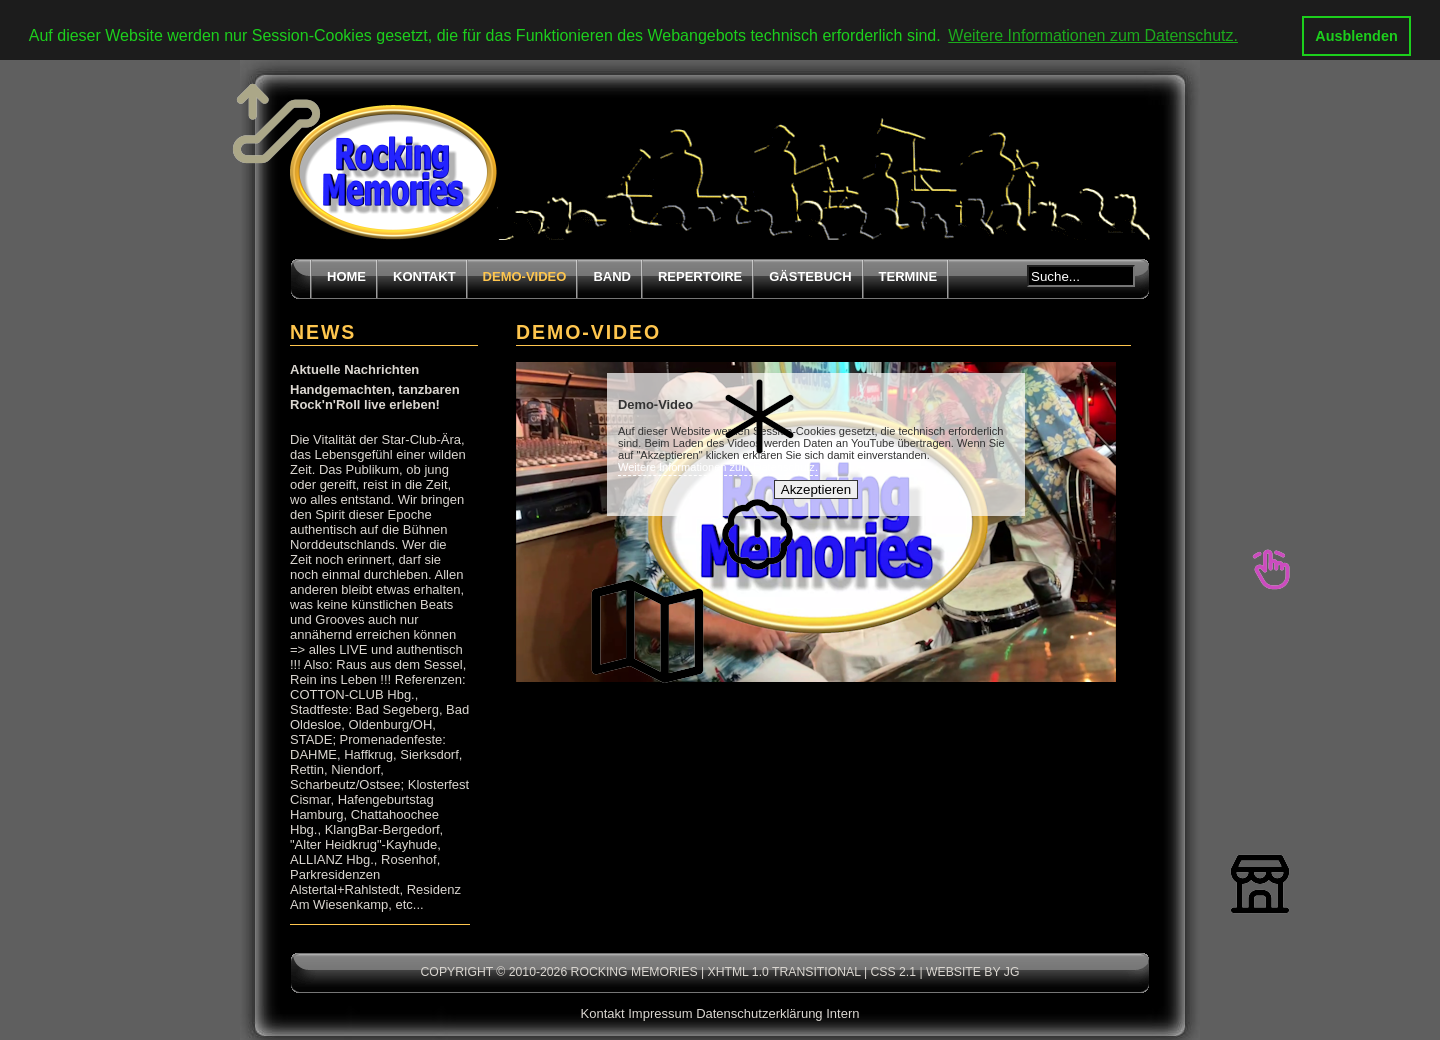  Describe the element at coordinates (759, 416) in the screenshot. I see `indicates a required field in a form` at that location.